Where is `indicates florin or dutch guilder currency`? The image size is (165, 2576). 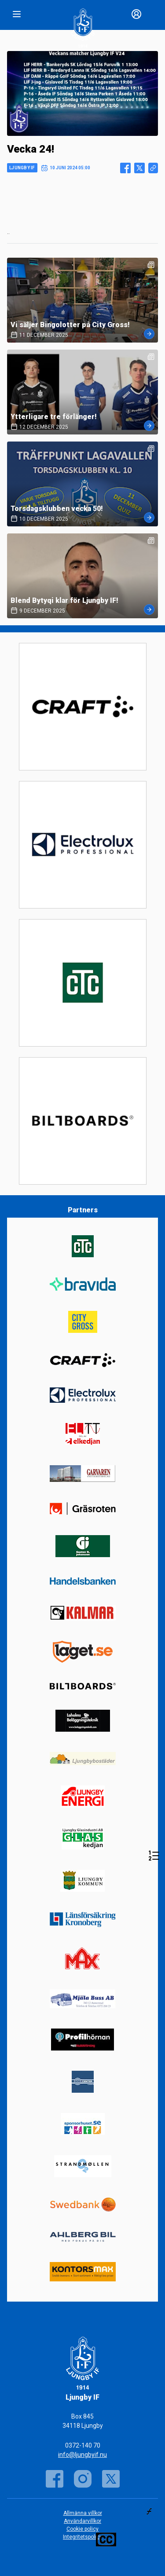 indicates florin or dutch guilder currency is located at coordinates (149, 2511).